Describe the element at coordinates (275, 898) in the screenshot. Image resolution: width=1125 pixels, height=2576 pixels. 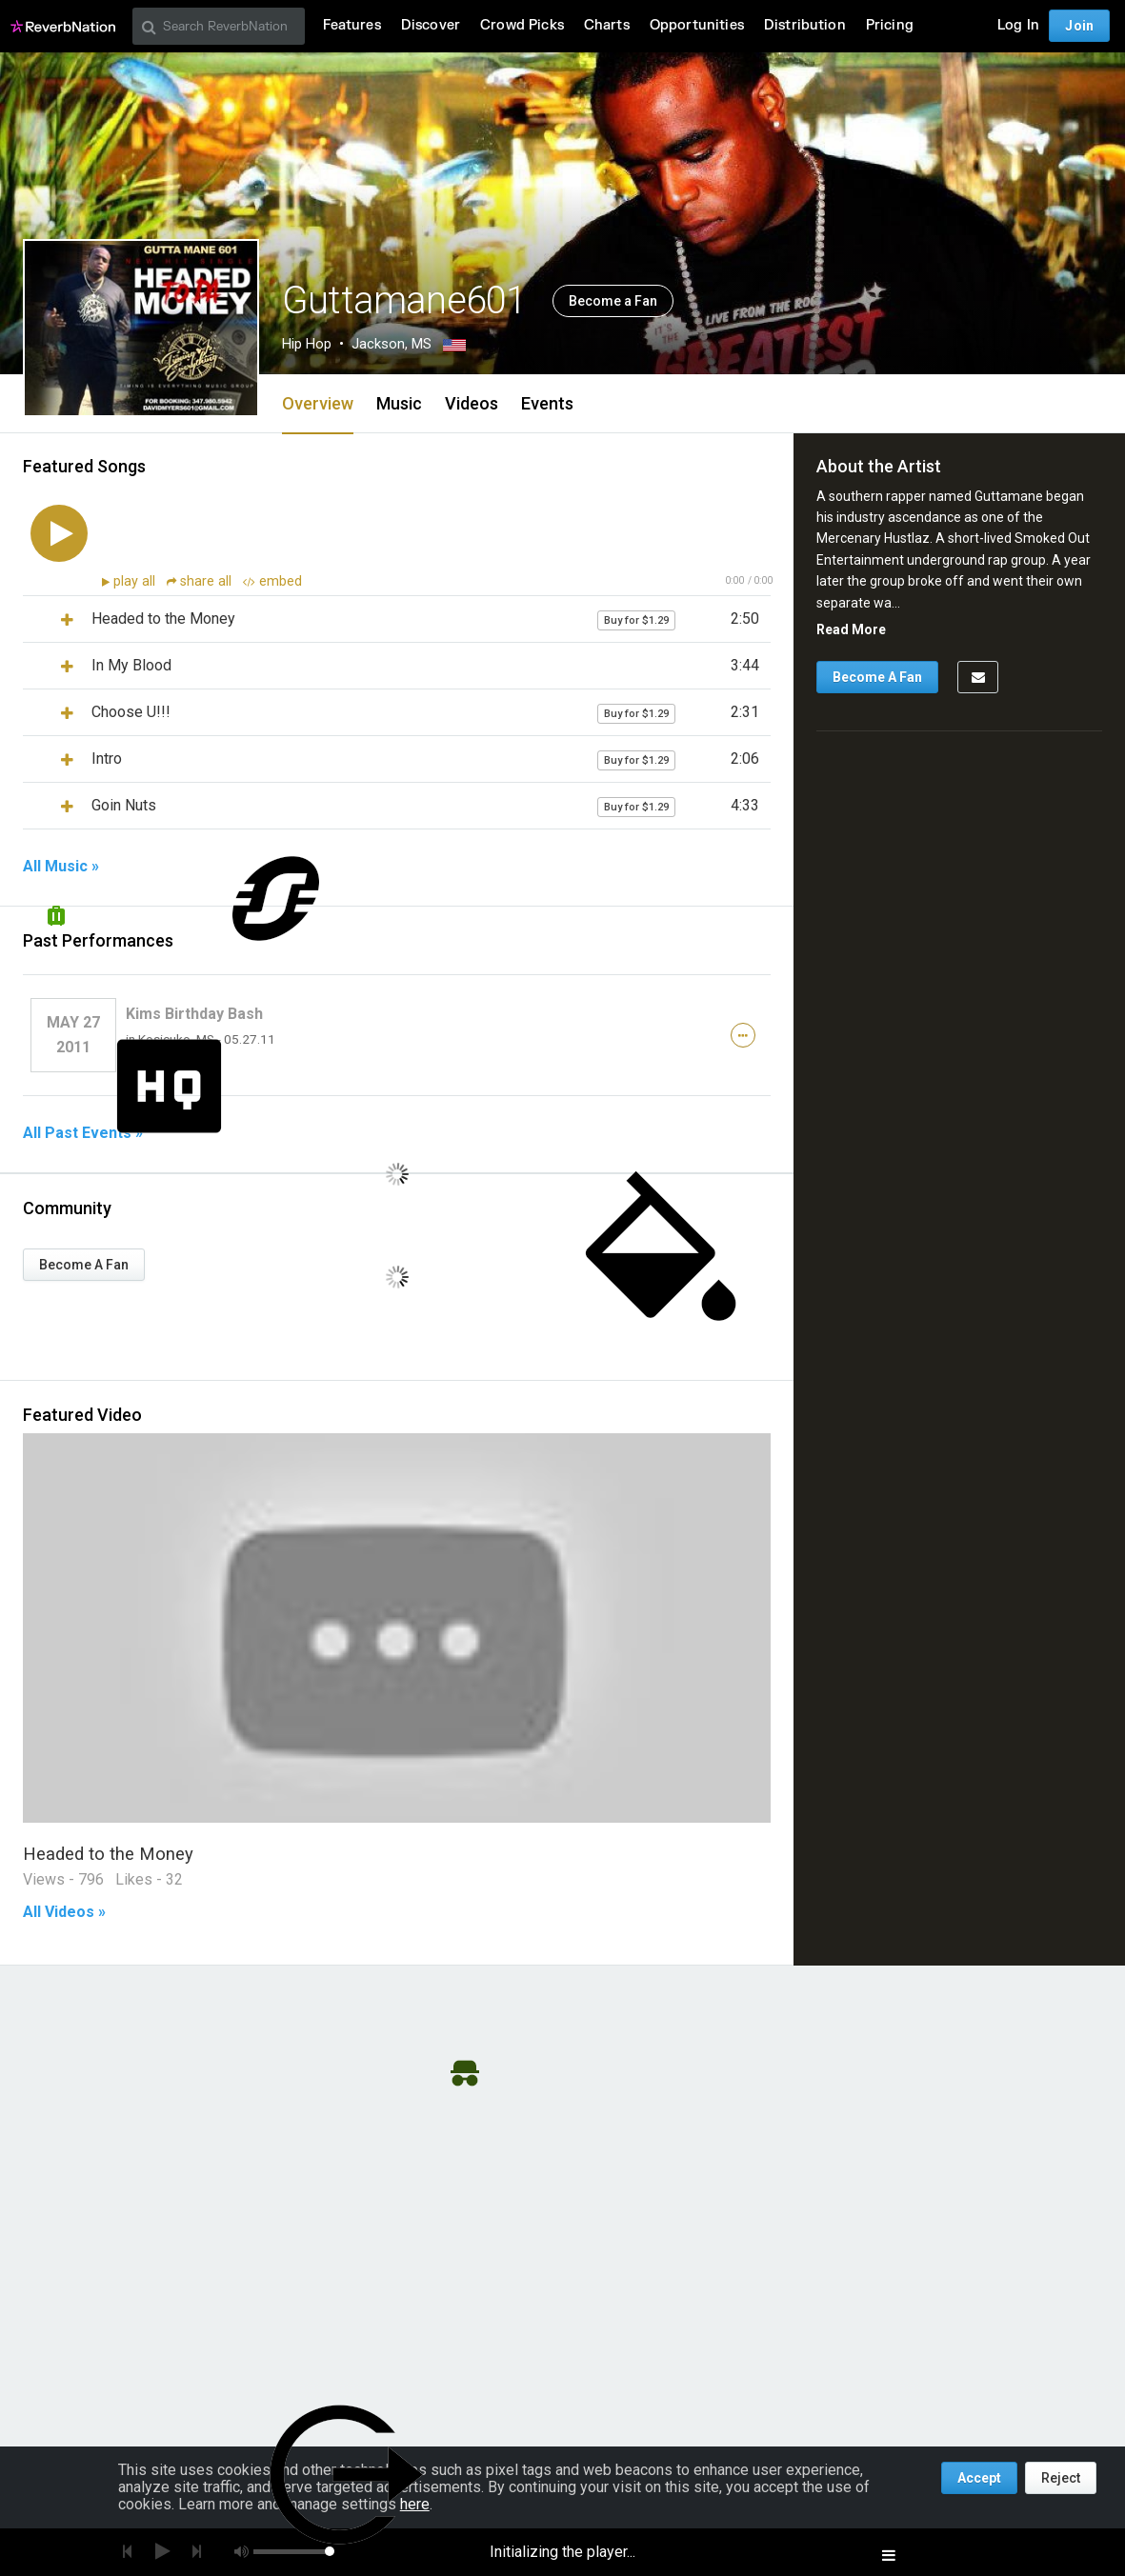
I see `Schneider Electric company logo` at that location.